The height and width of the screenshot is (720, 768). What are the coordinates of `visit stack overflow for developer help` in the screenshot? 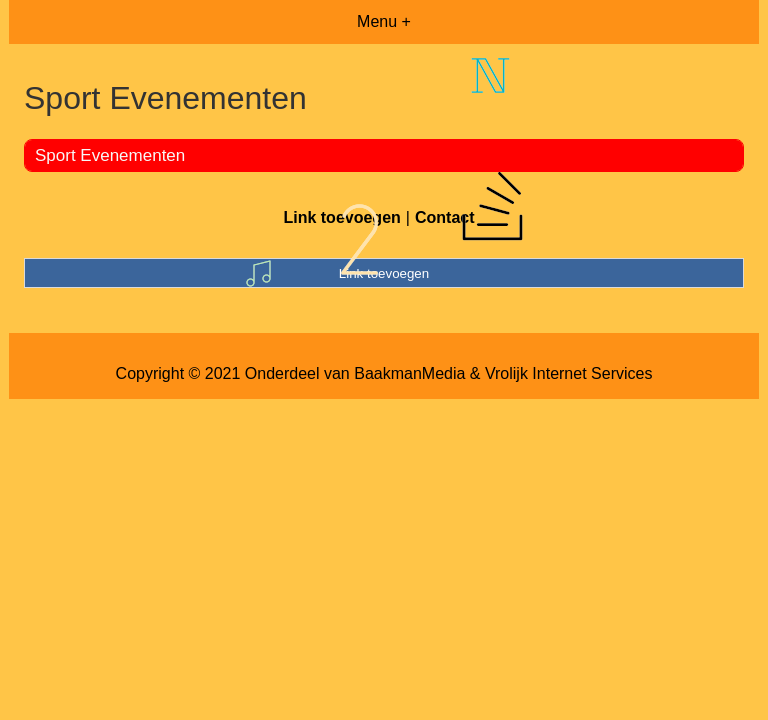 It's located at (492, 207).